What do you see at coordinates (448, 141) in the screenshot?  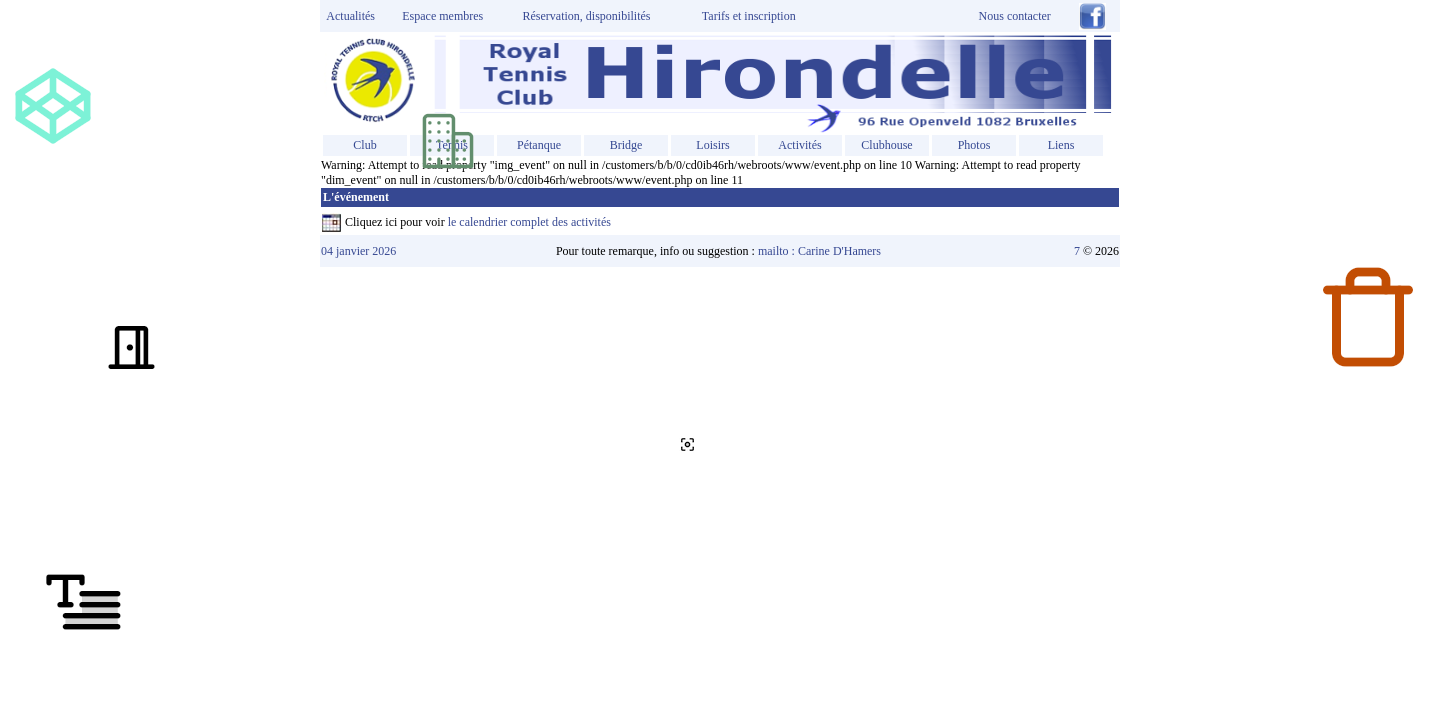 I see `view business or company information` at bounding box center [448, 141].